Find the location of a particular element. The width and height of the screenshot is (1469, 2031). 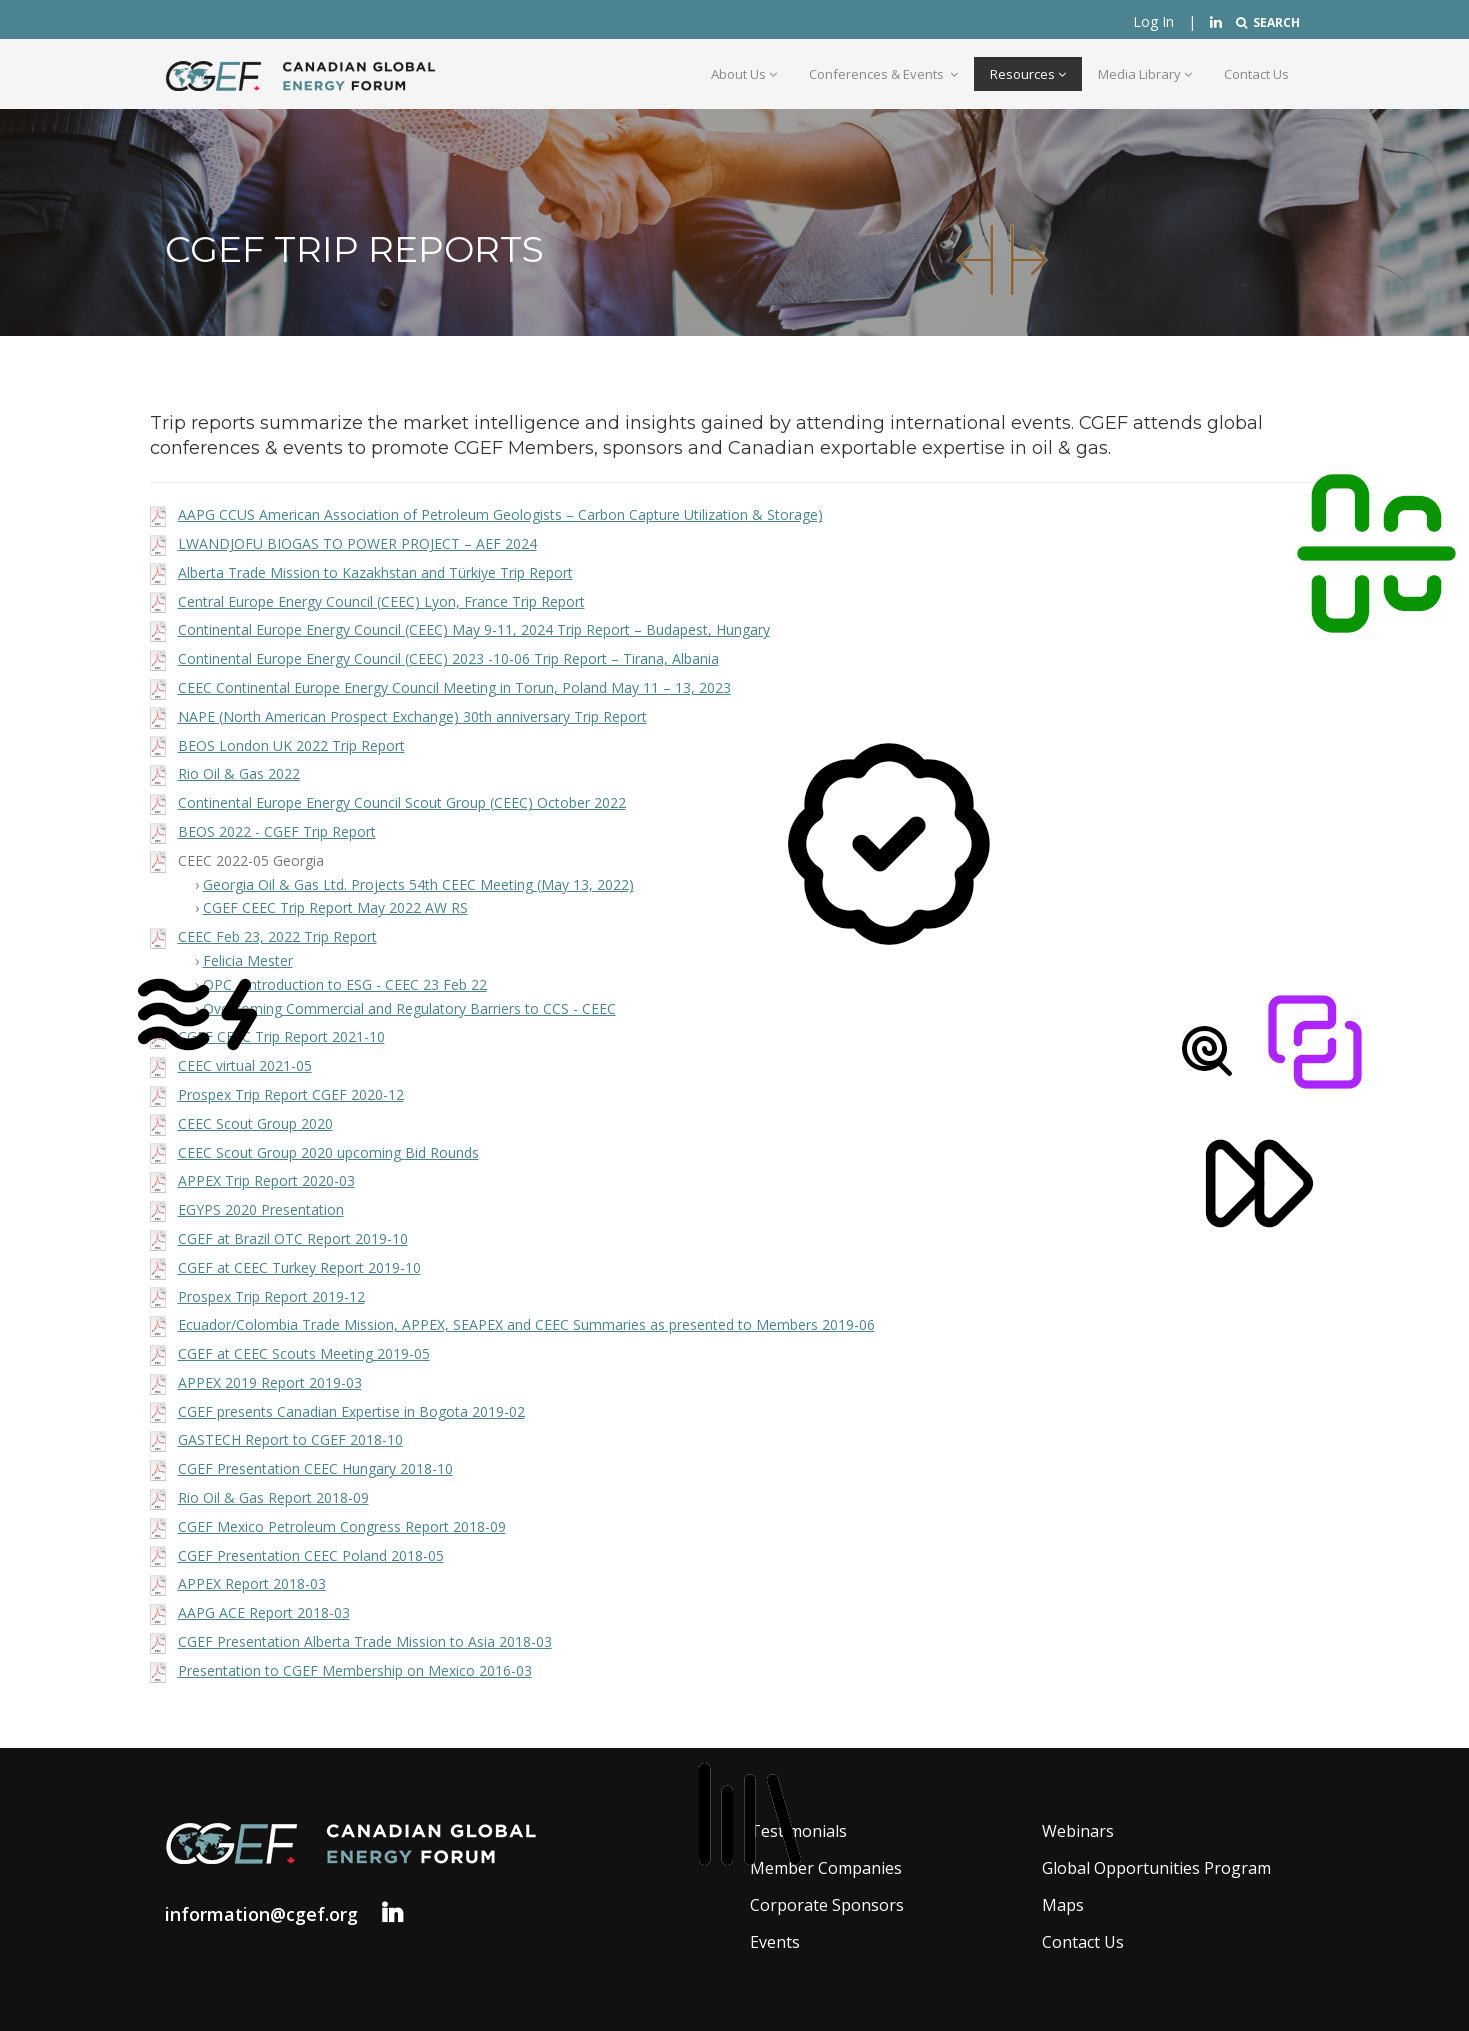

access your saved content library is located at coordinates (750, 1814).